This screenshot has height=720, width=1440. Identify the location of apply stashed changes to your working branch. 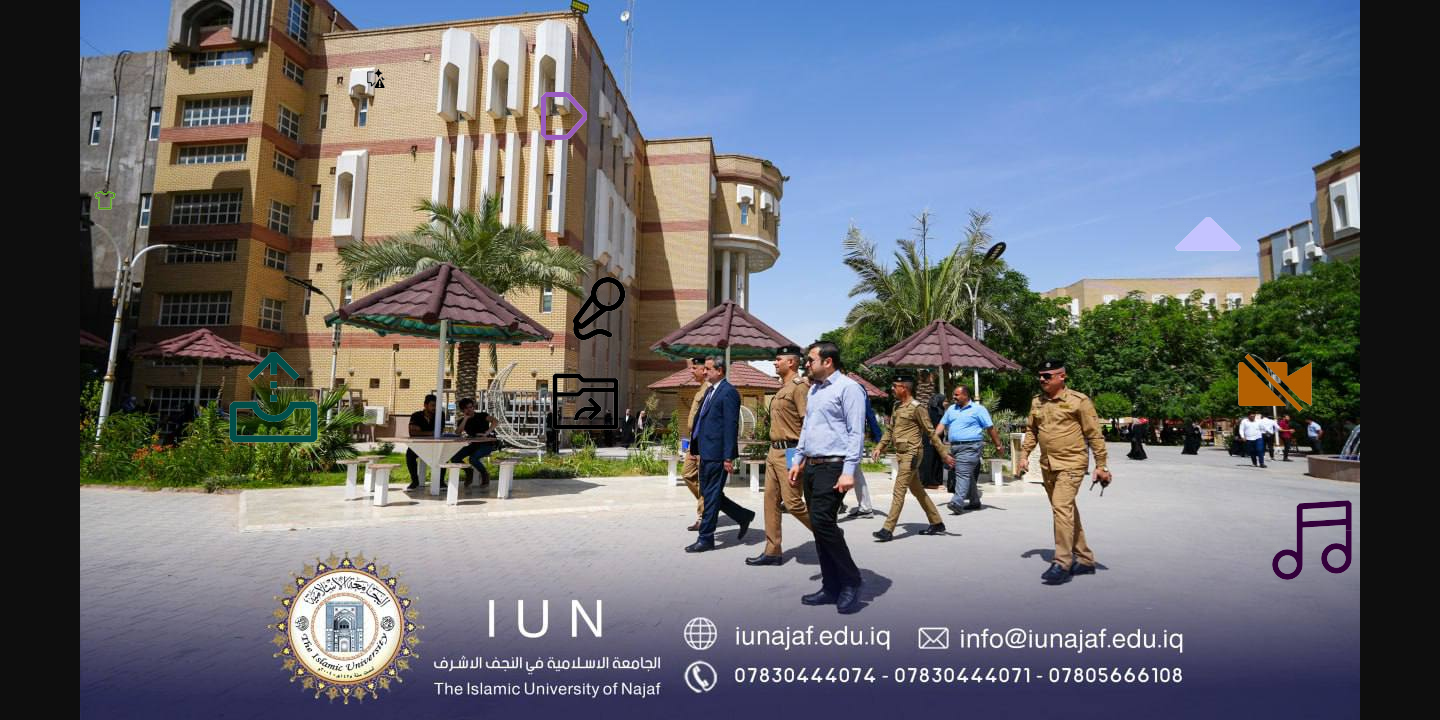
(277, 395).